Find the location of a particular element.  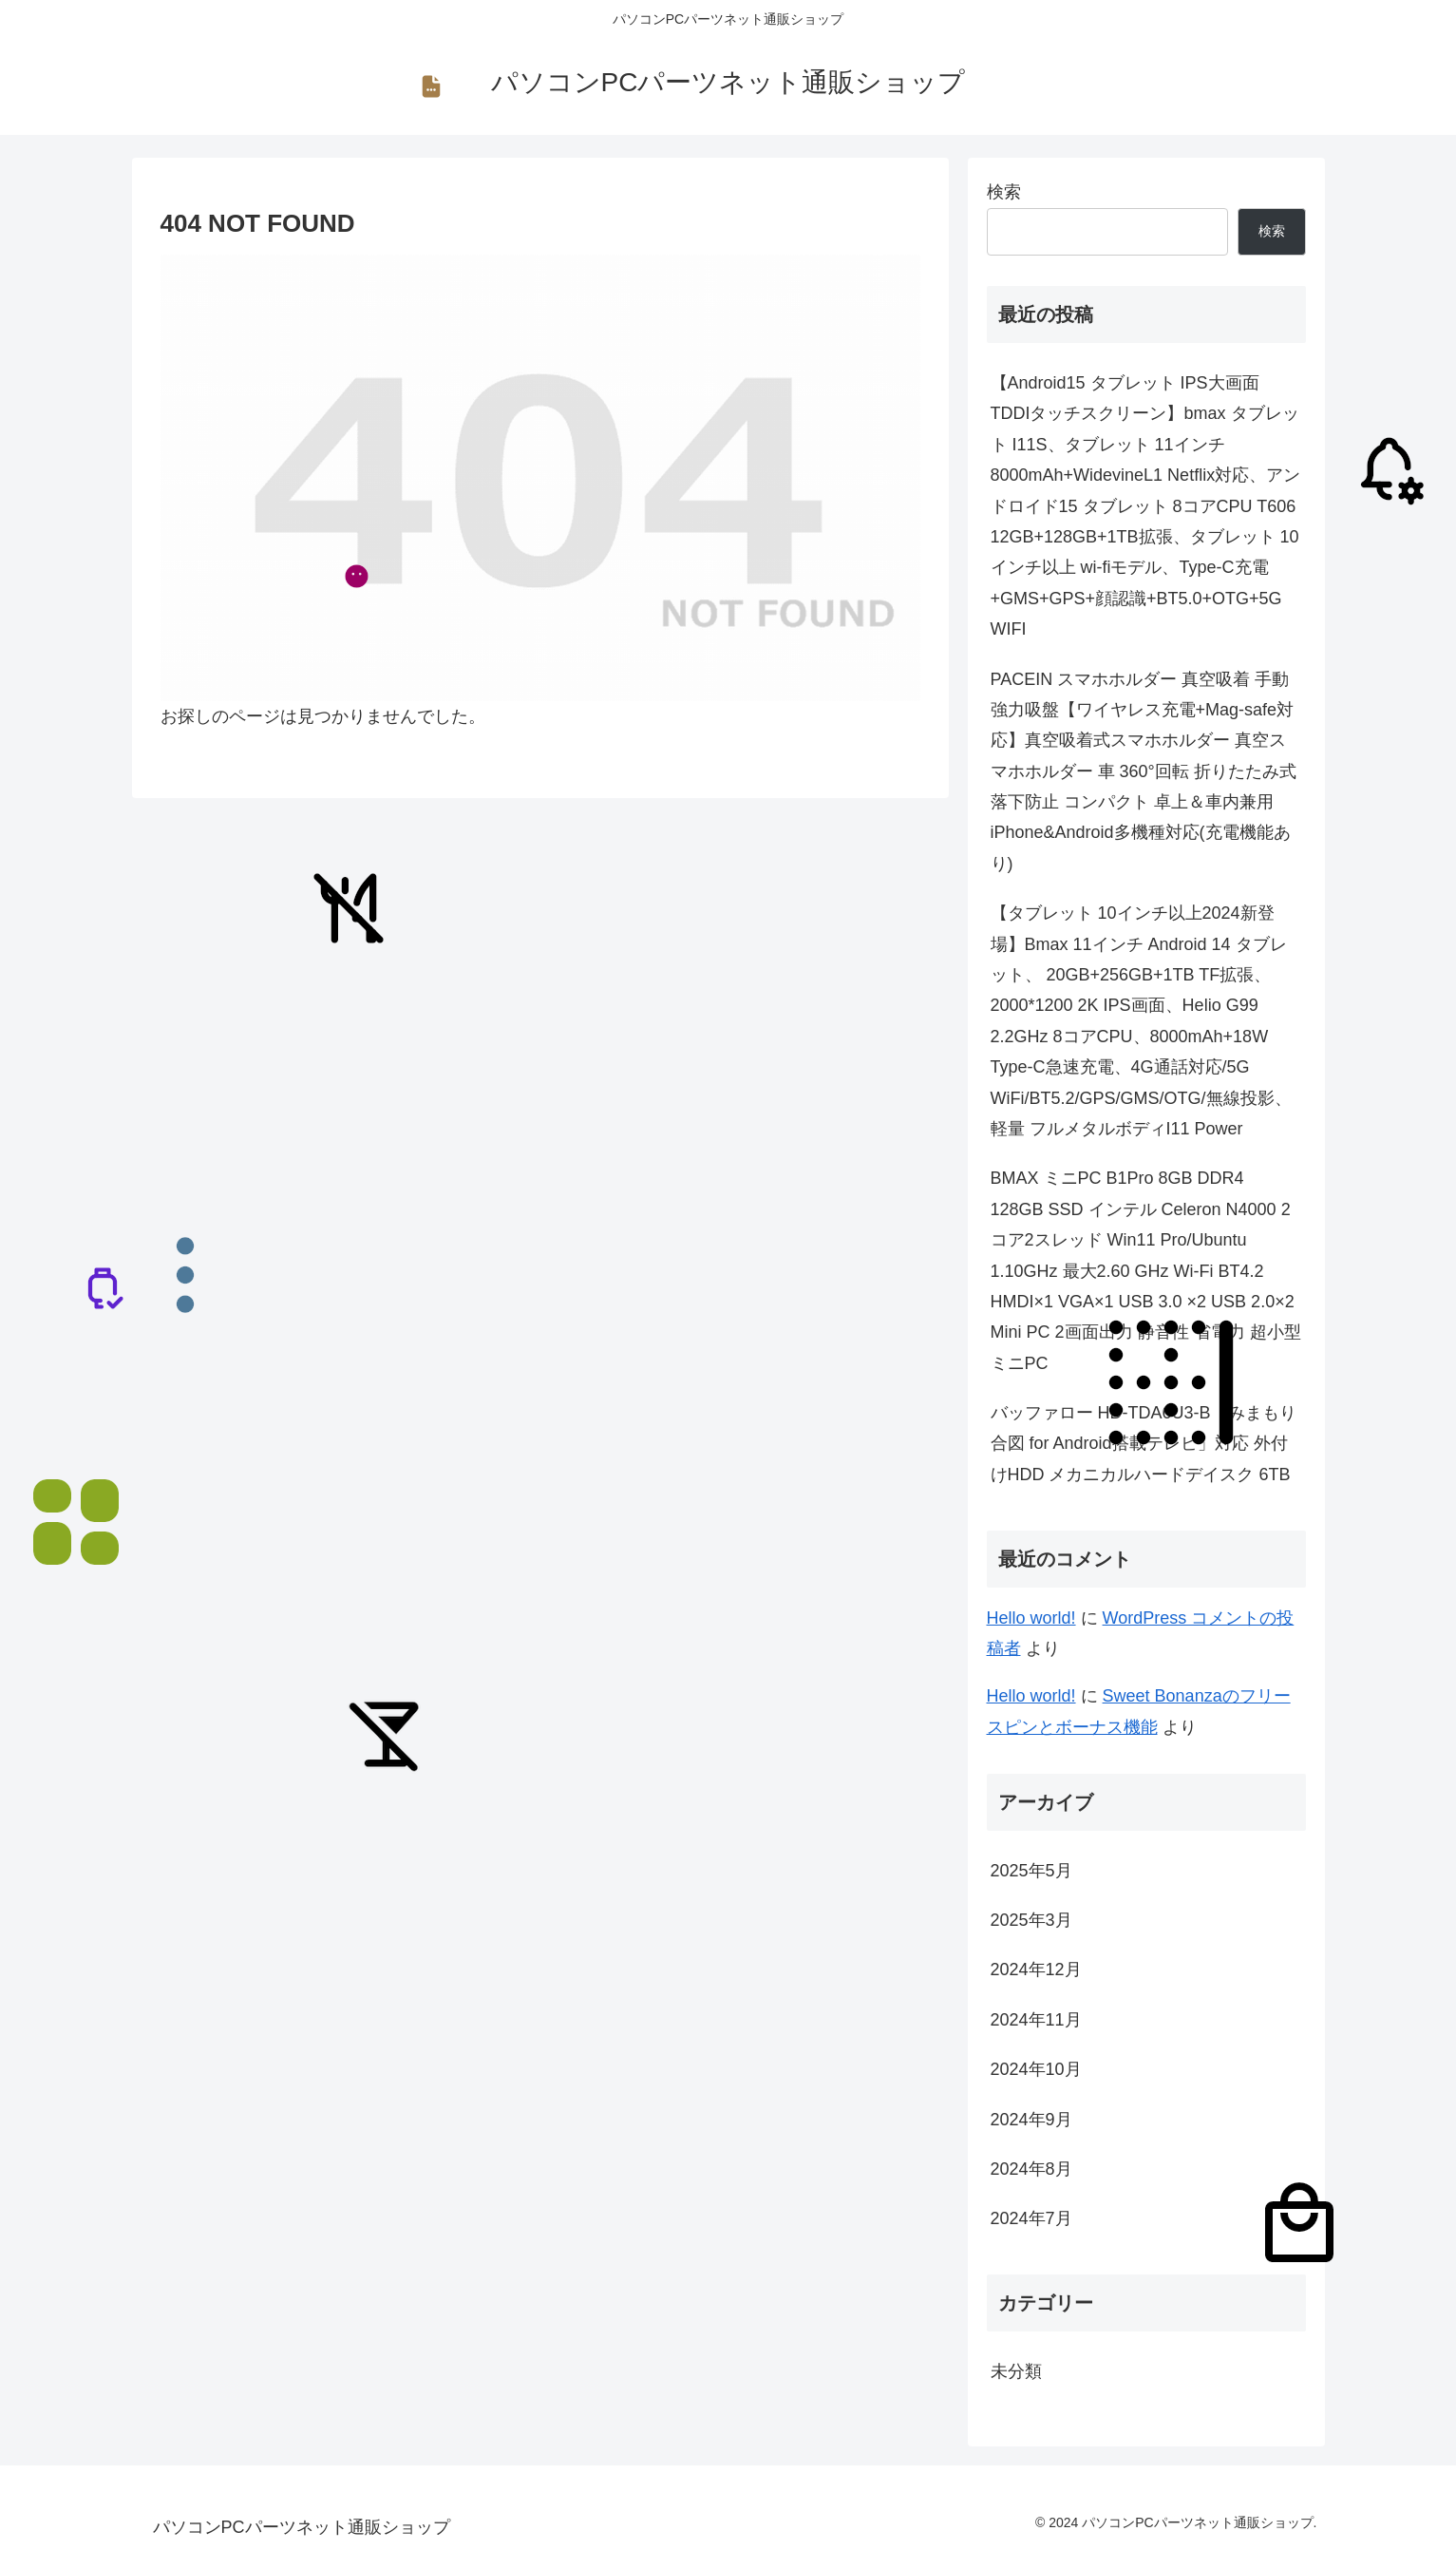

apply border to right edge of selection is located at coordinates (1171, 1382).